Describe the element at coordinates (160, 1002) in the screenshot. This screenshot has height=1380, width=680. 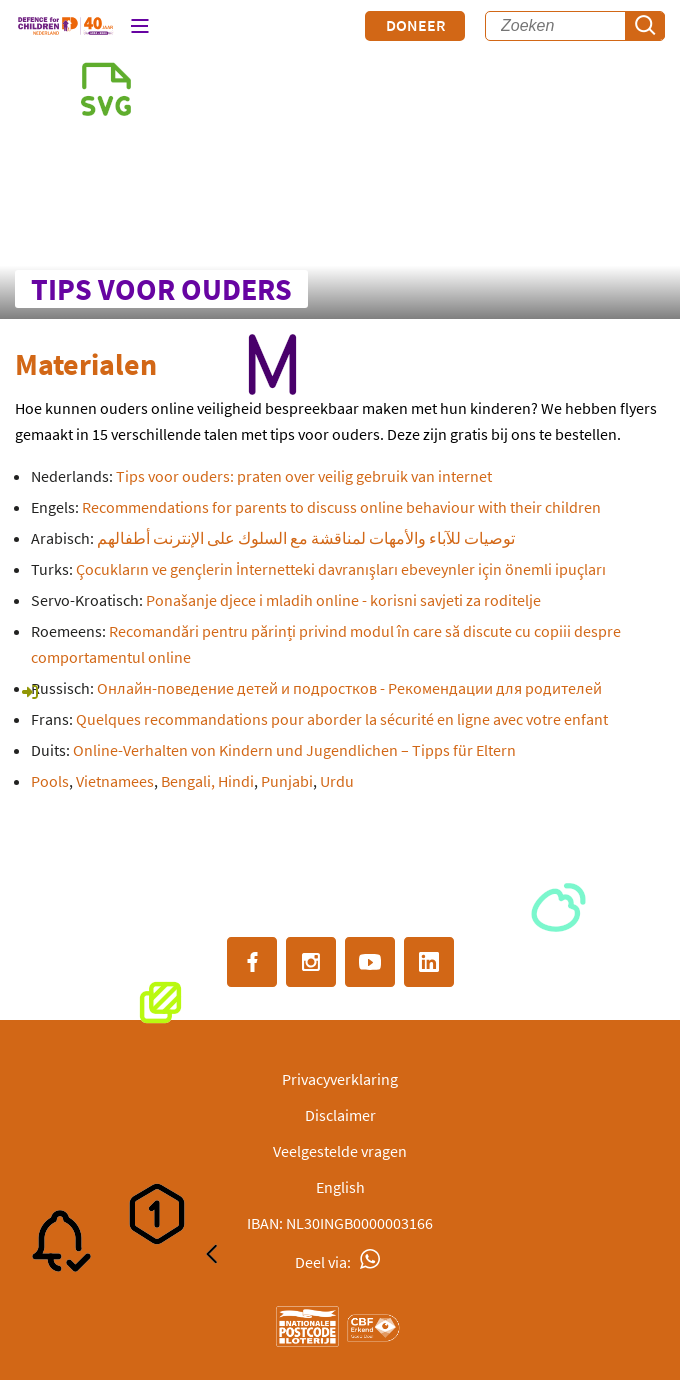
I see `view selected layers in a design tool` at that location.